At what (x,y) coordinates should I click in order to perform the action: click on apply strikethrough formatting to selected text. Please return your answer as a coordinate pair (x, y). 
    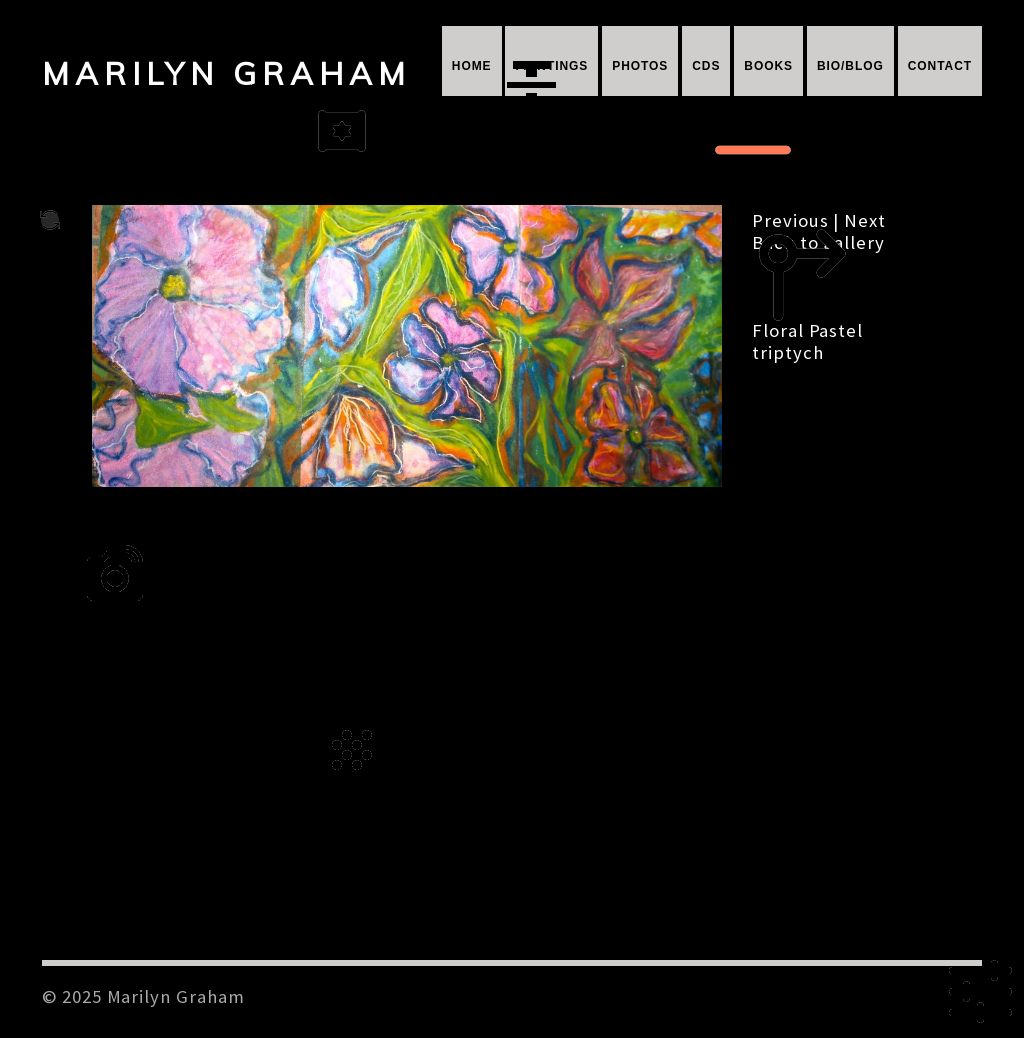
    Looking at the image, I should click on (531, 82).